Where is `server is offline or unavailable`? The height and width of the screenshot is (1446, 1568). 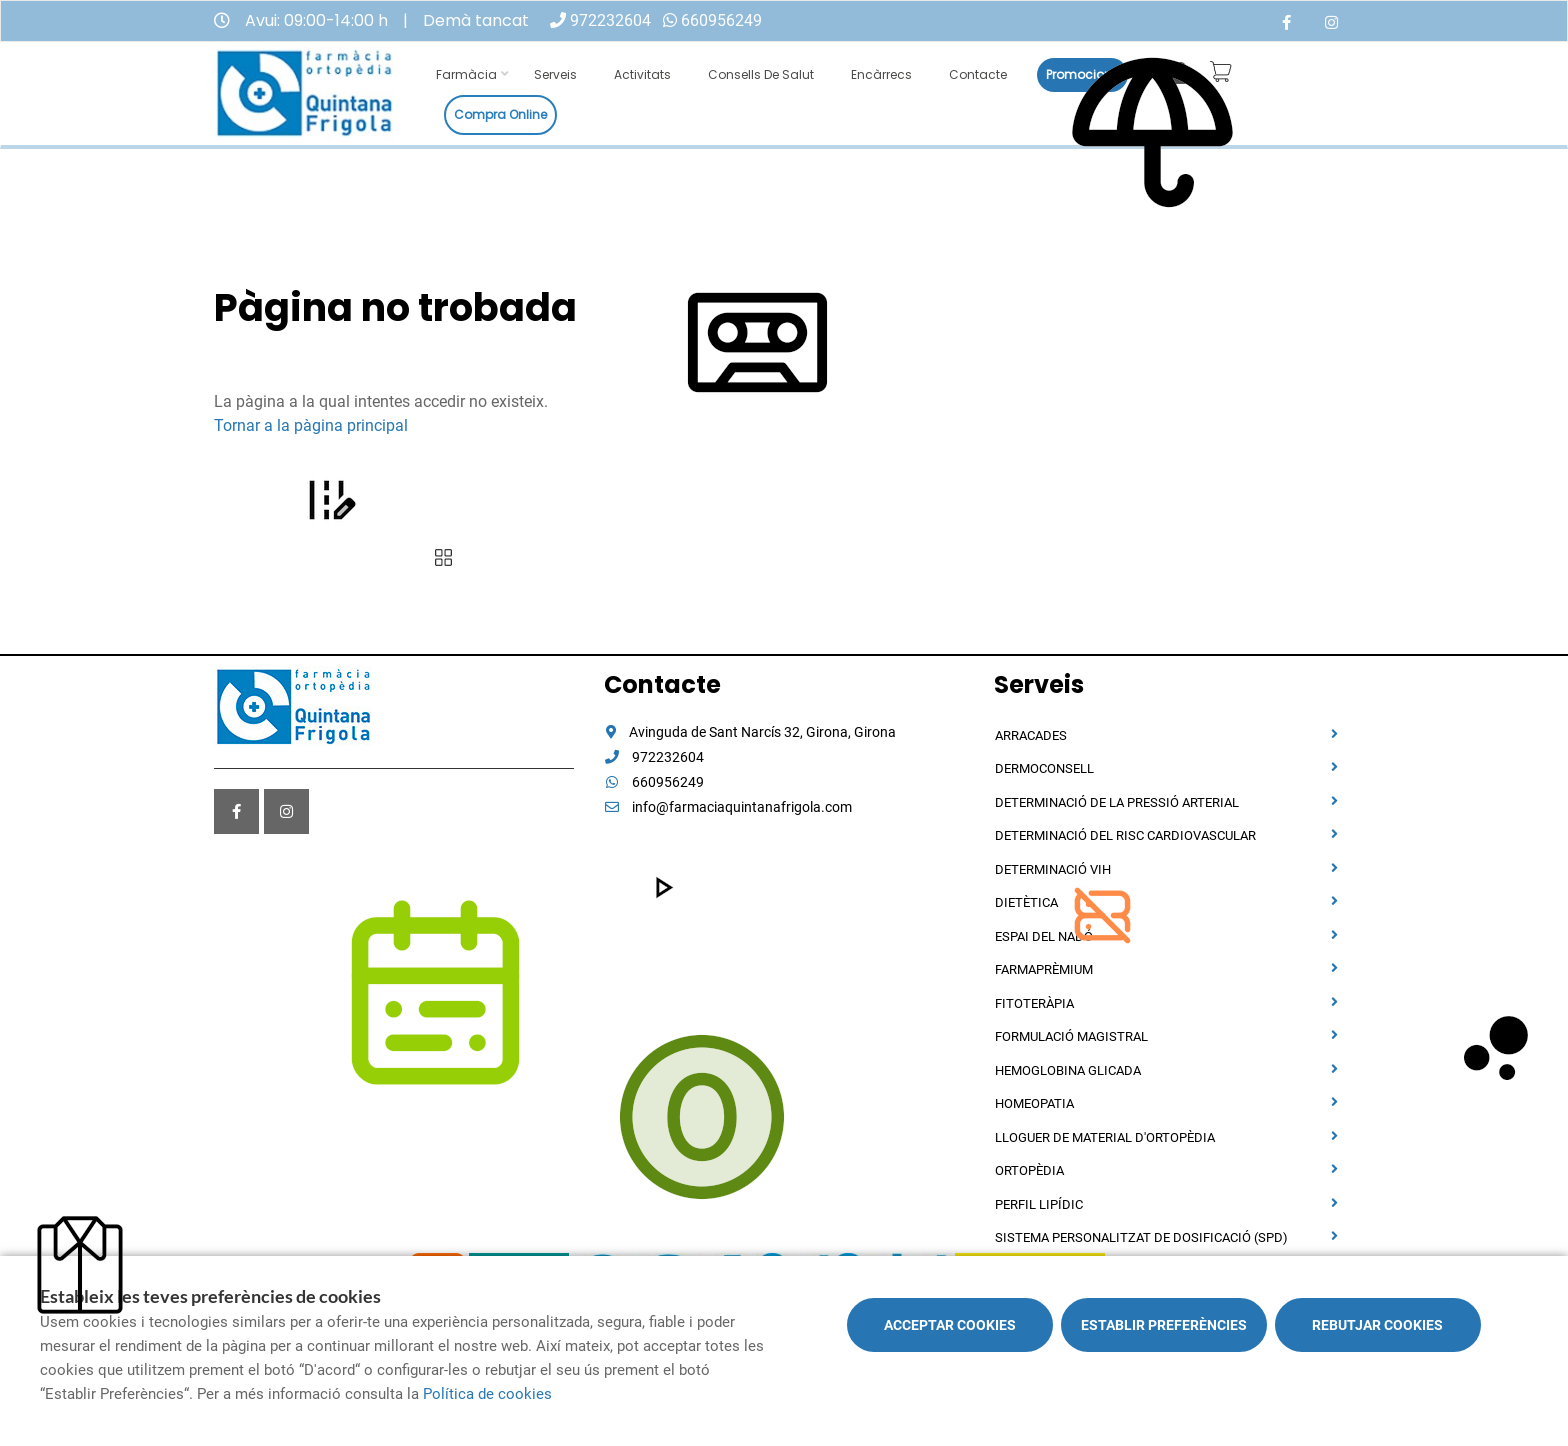 server is offline or unavailable is located at coordinates (1102, 915).